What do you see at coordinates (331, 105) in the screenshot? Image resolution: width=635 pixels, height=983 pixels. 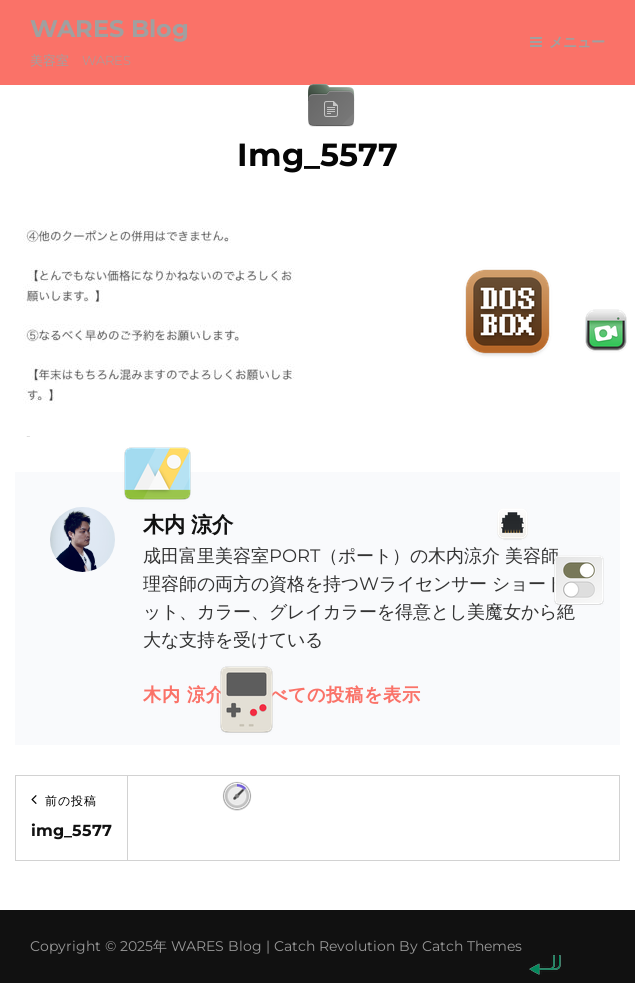 I see `open documents folder` at bounding box center [331, 105].